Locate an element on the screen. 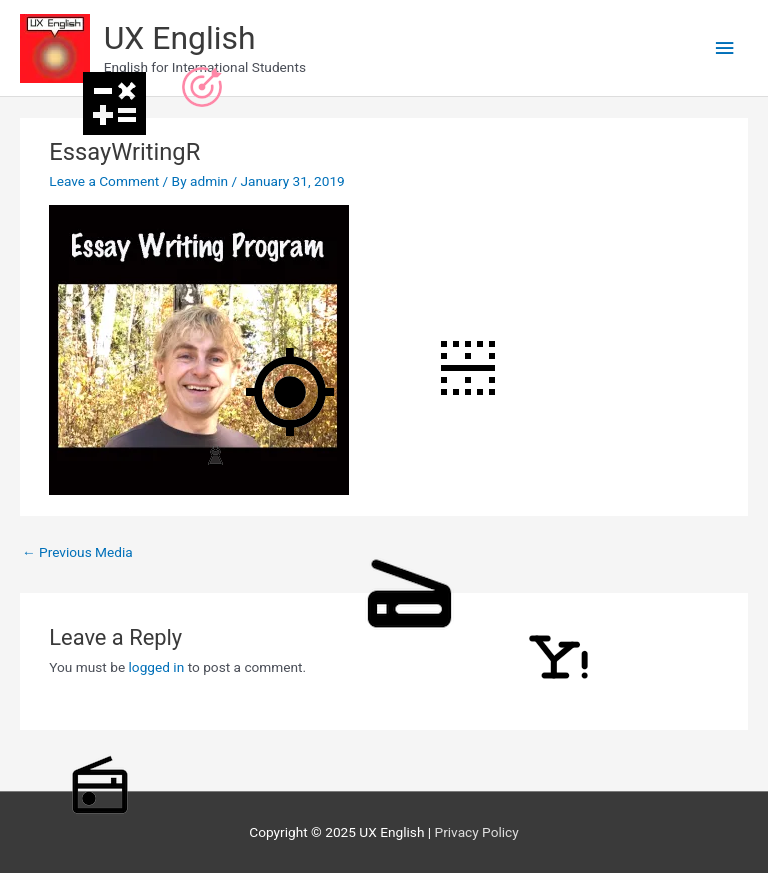 This screenshot has width=768, height=873. center map on your current location is located at coordinates (290, 392).